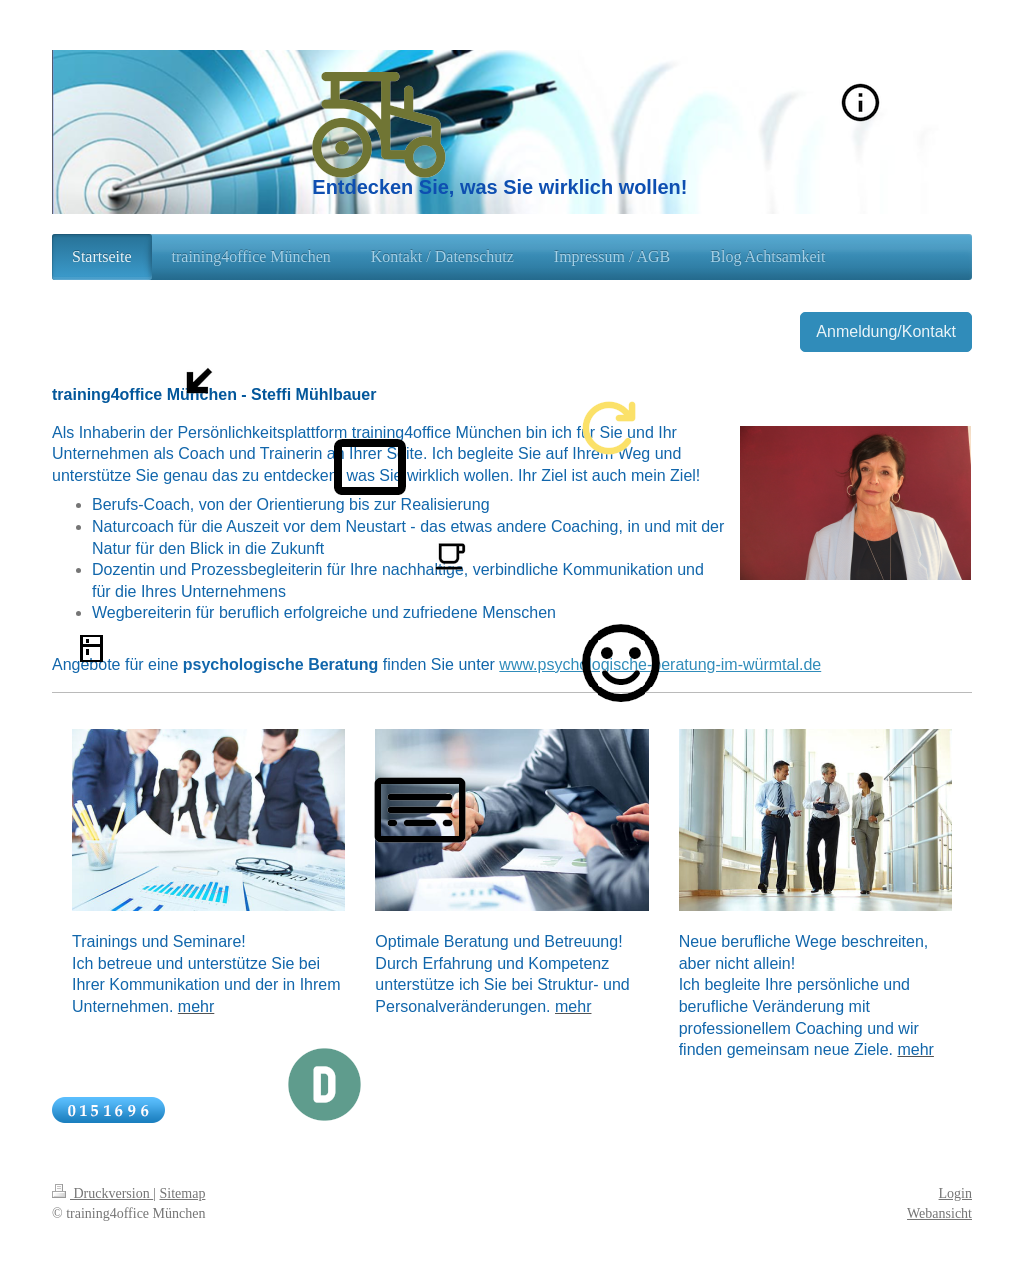  I want to click on transit entry or exit point on a map, so click(199, 380).